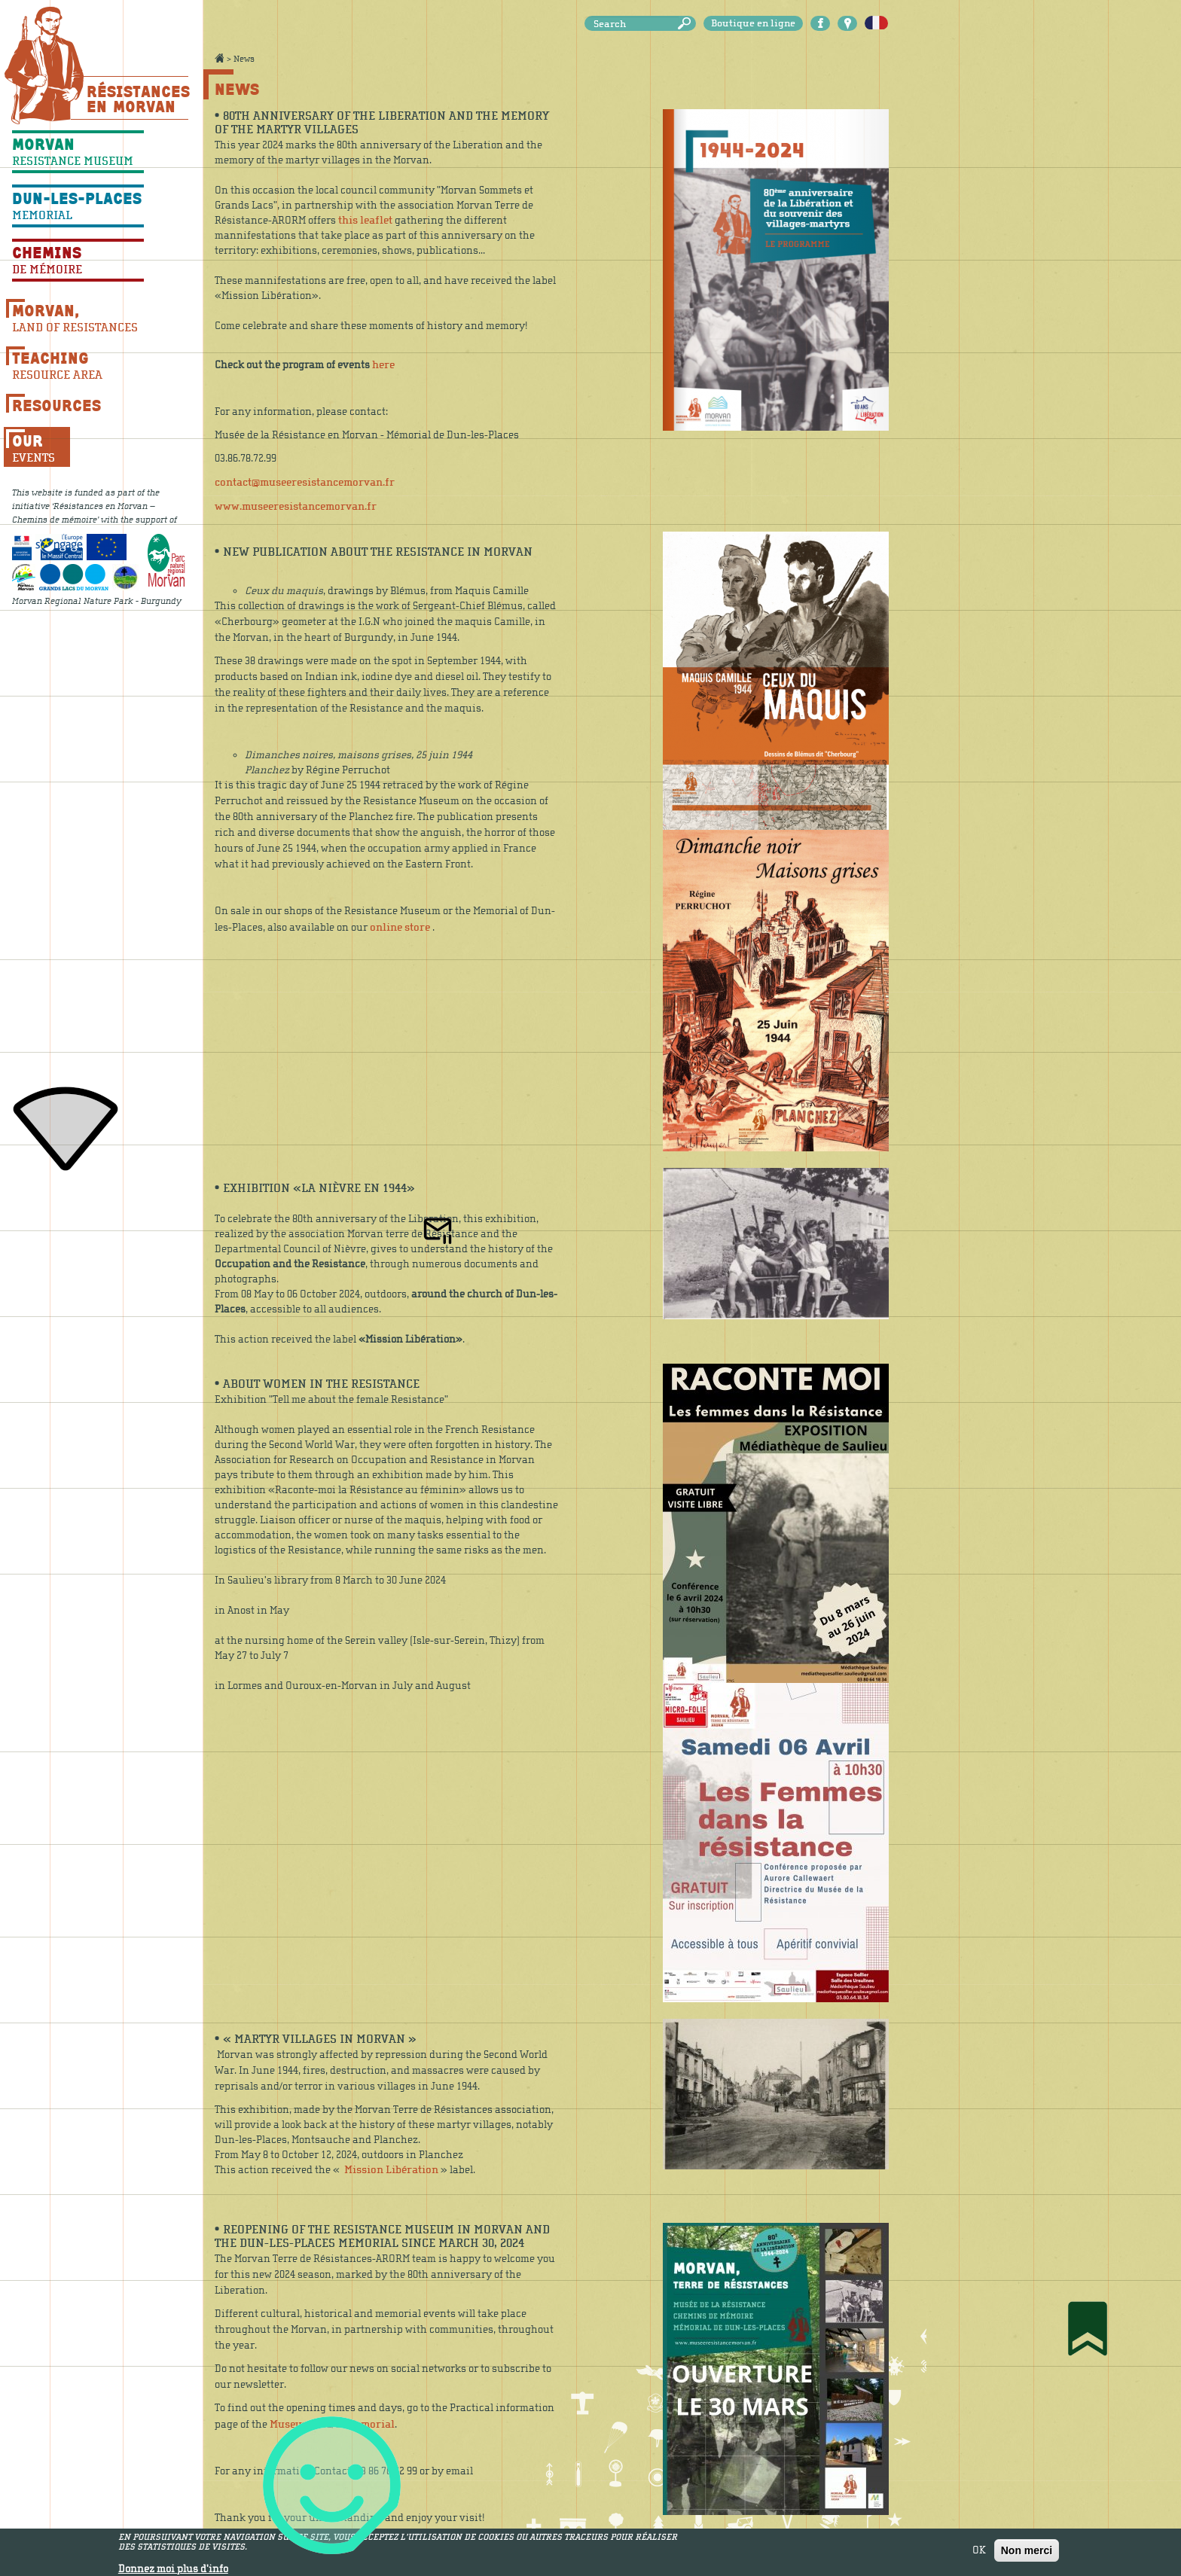  Describe the element at coordinates (438, 1229) in the screenshot. I see `pause email notifications` at that location.